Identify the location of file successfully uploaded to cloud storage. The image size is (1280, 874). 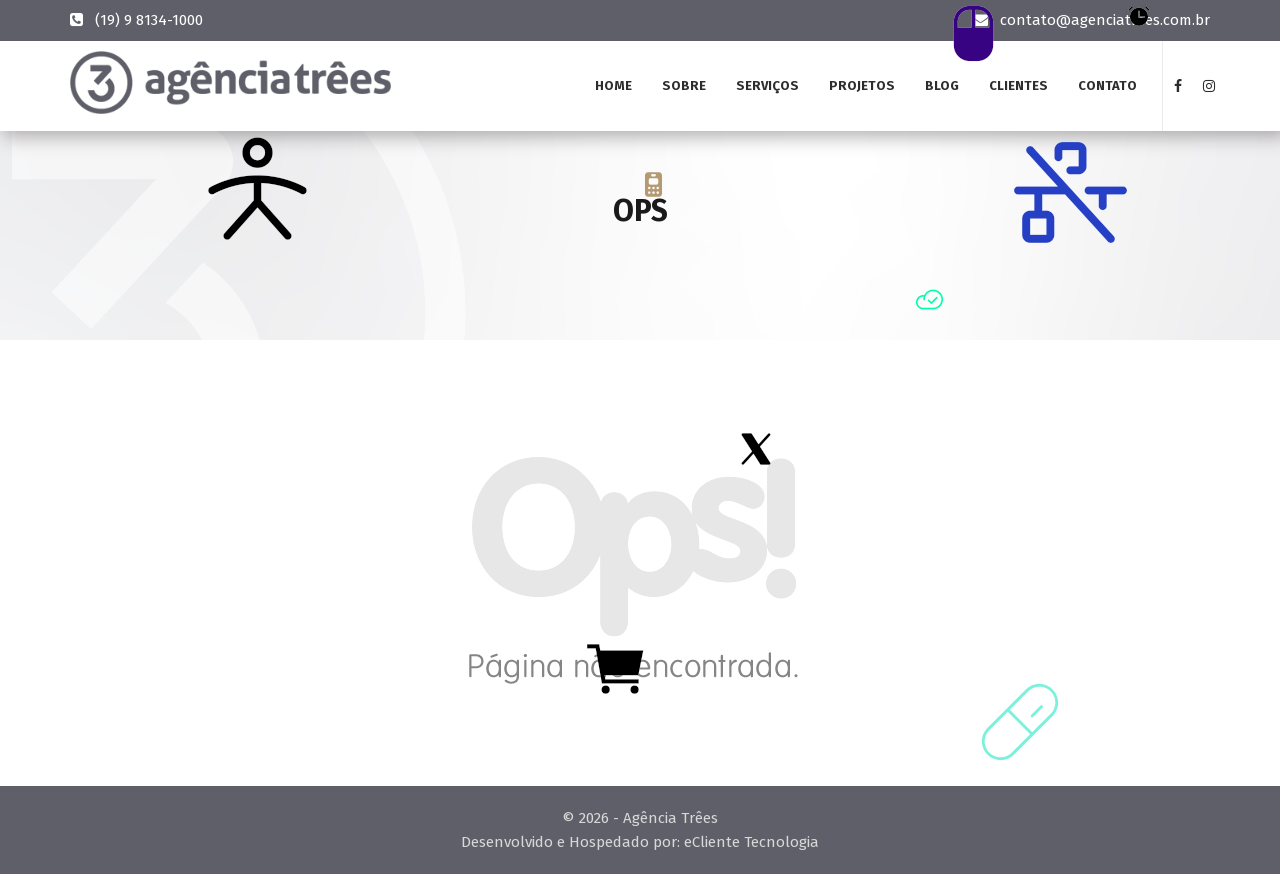
(929, 299).